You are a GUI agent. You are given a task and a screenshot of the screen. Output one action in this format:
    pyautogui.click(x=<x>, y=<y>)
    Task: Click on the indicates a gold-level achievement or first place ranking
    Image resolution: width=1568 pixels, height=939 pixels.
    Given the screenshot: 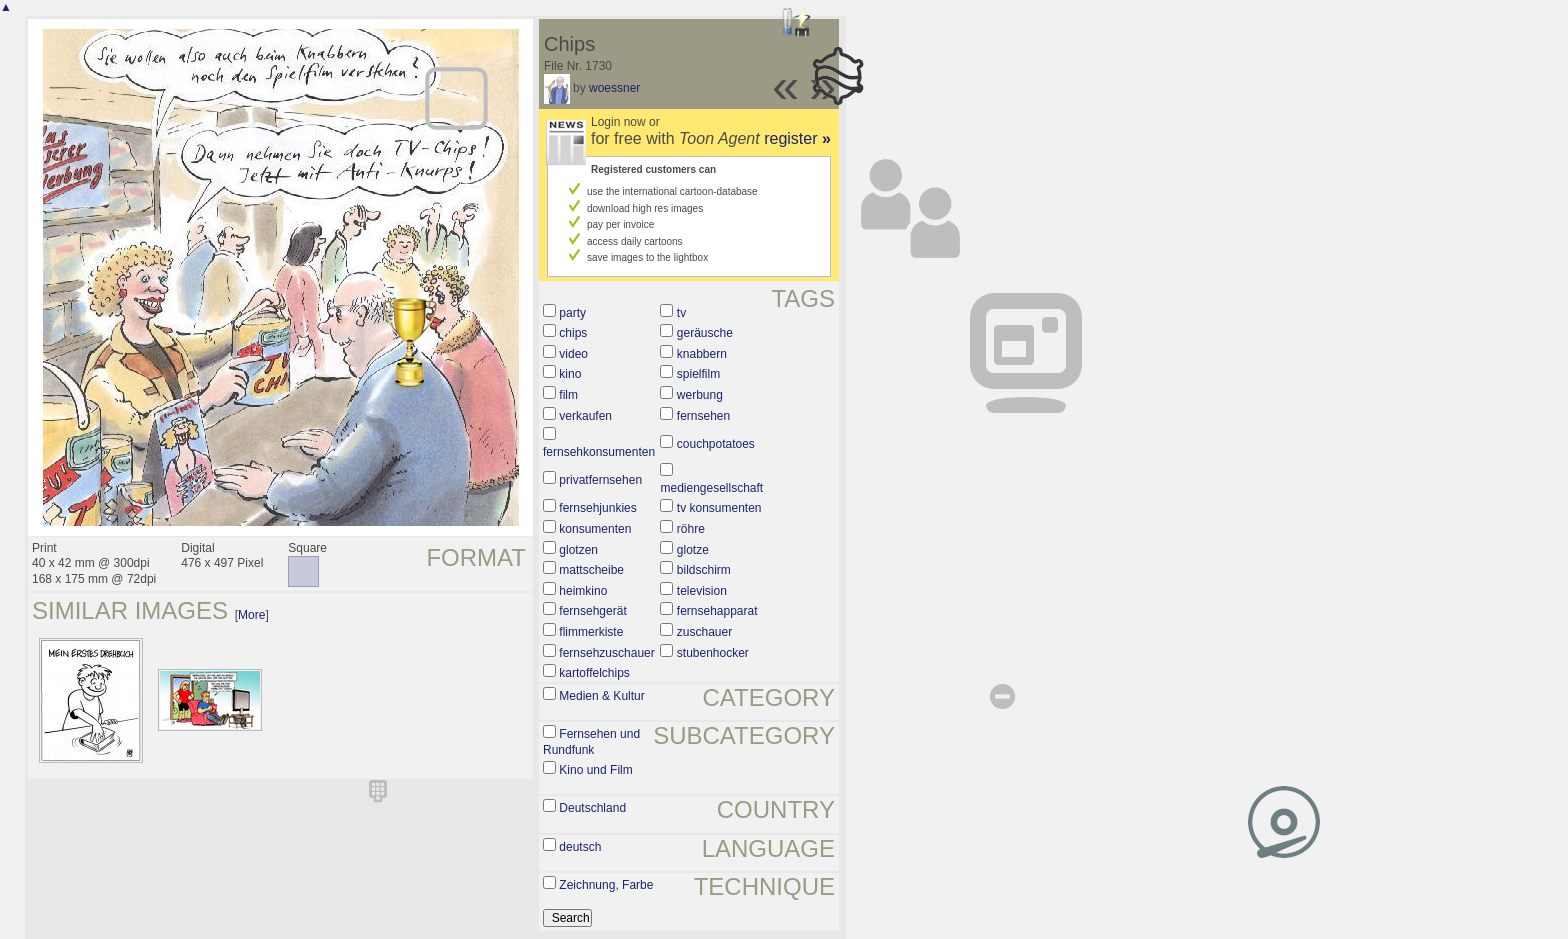 What is the action you would take?
    pyautogui.click(x=412, y=342)
    